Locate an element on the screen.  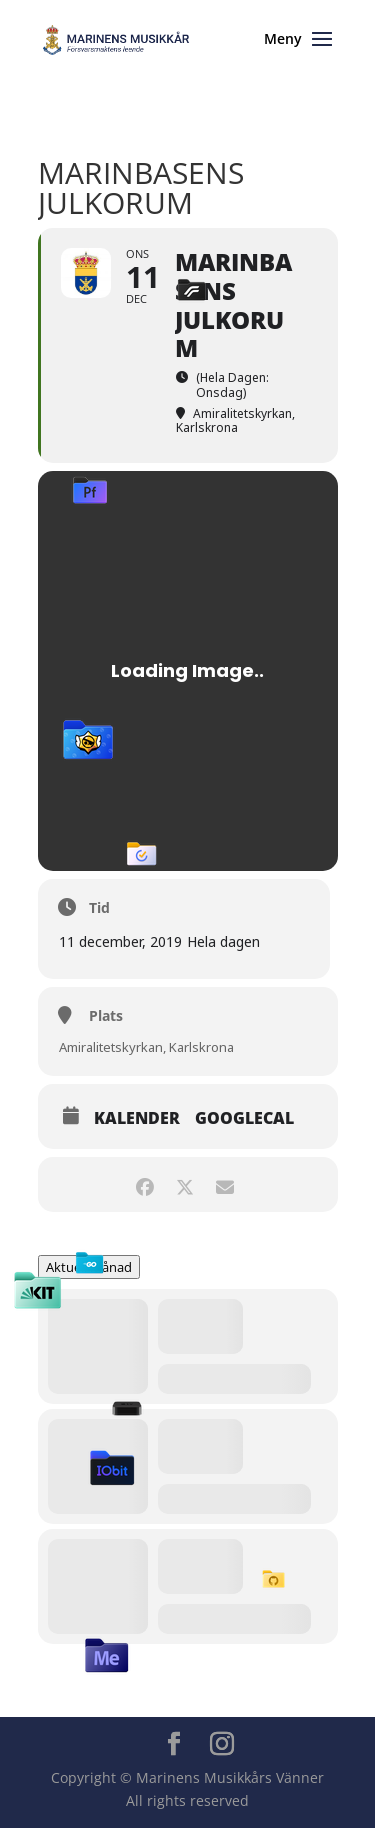
open brawl stars game folder is located at coordinates (88, 741).